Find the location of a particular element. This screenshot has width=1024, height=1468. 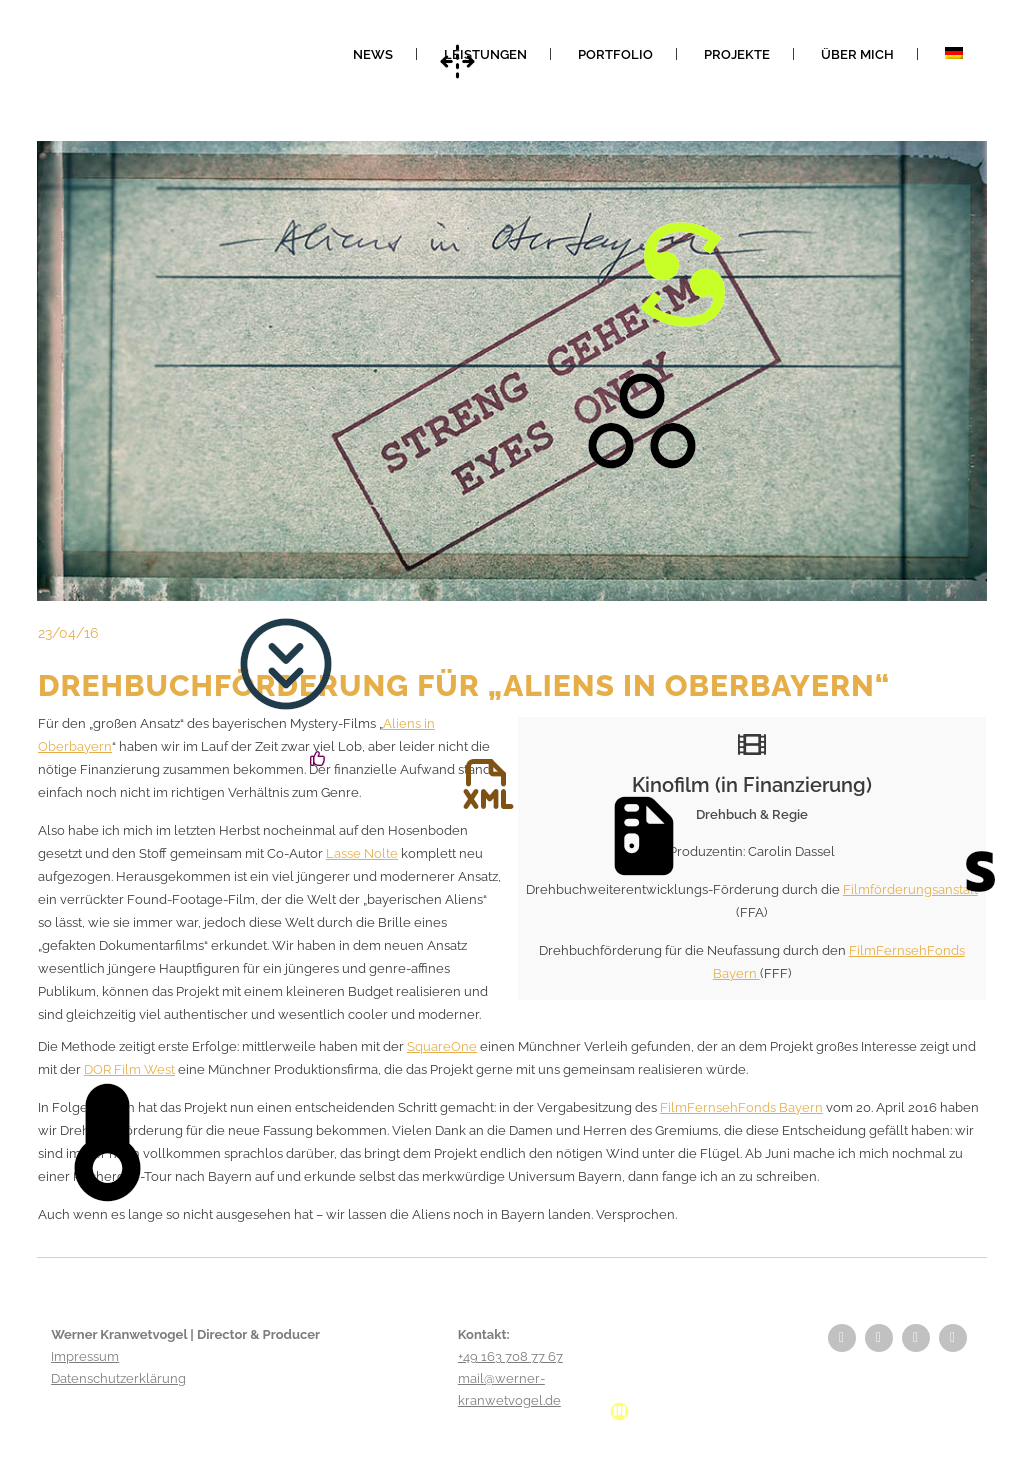

mizuni brand logo is located at coordinates (619, 1411).